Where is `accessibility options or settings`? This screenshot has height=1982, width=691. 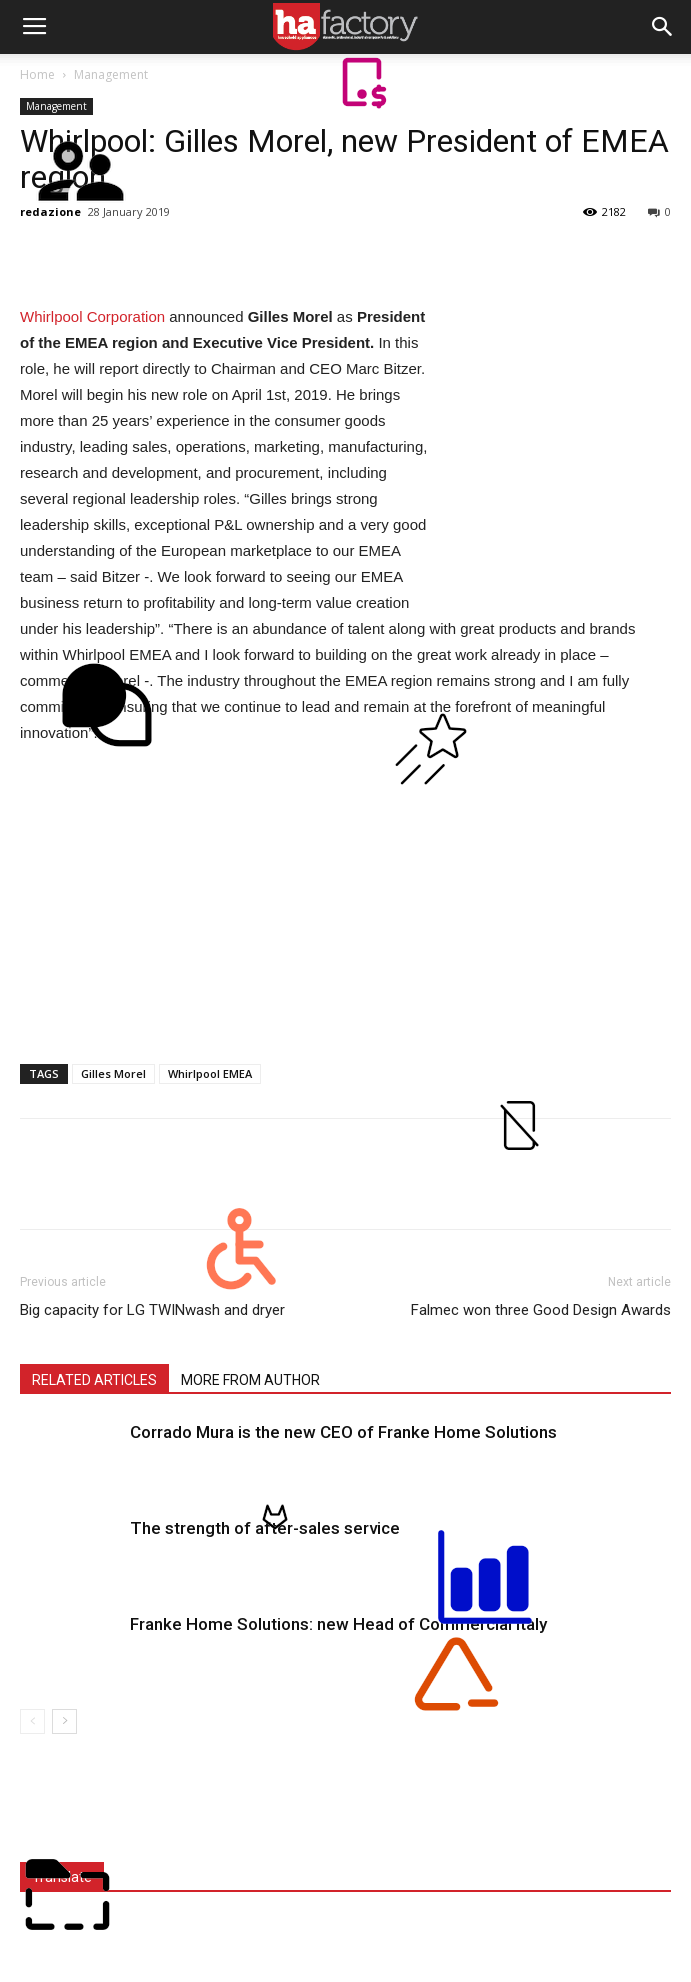 accessibility options or settings is located at coordinates (243, 1248).